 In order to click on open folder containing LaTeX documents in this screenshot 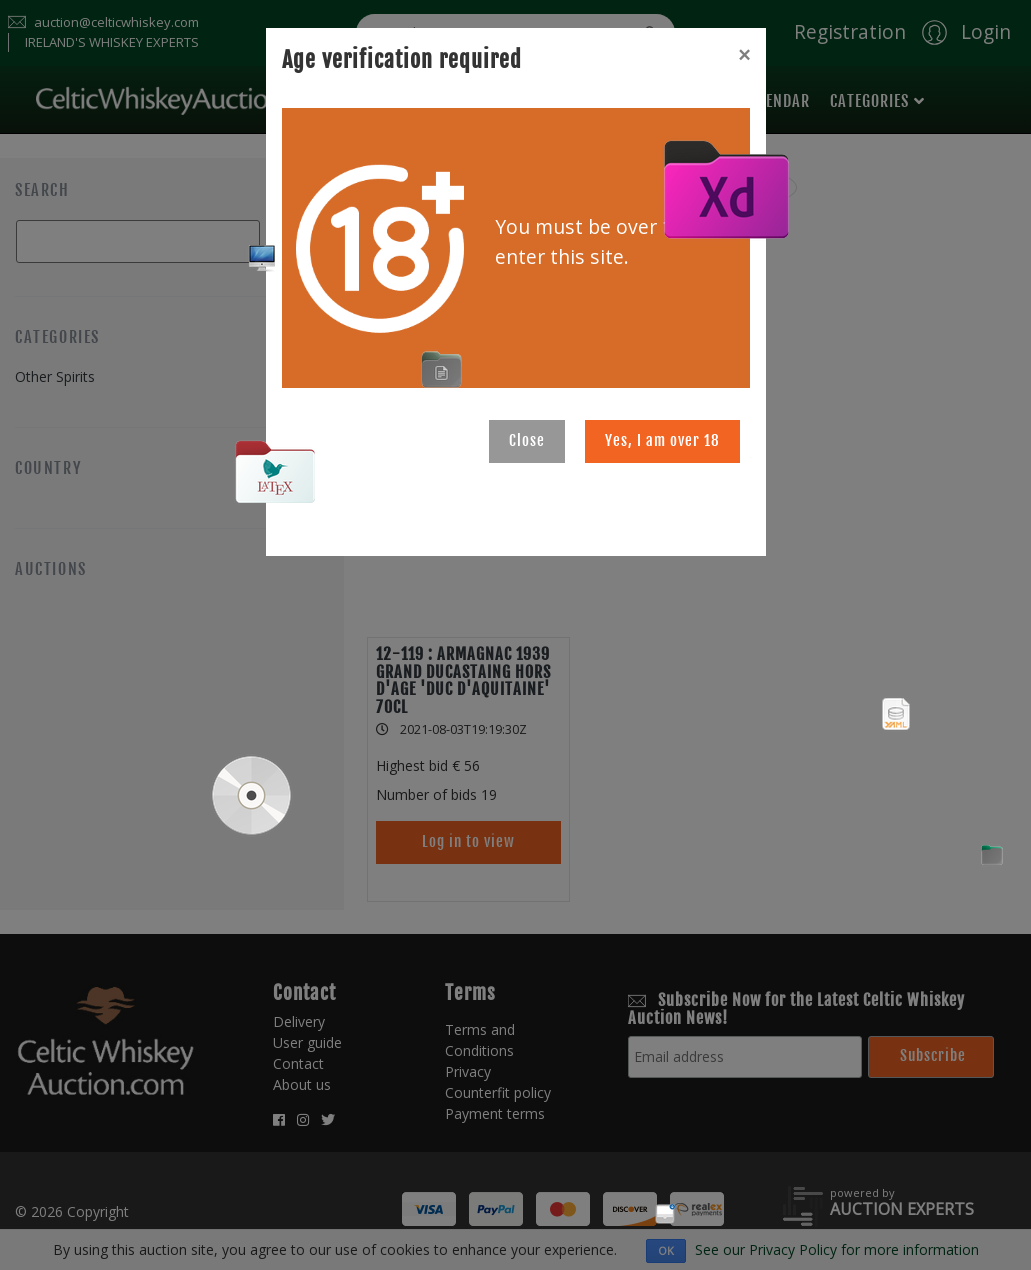, I will do `click(275, 474)`.